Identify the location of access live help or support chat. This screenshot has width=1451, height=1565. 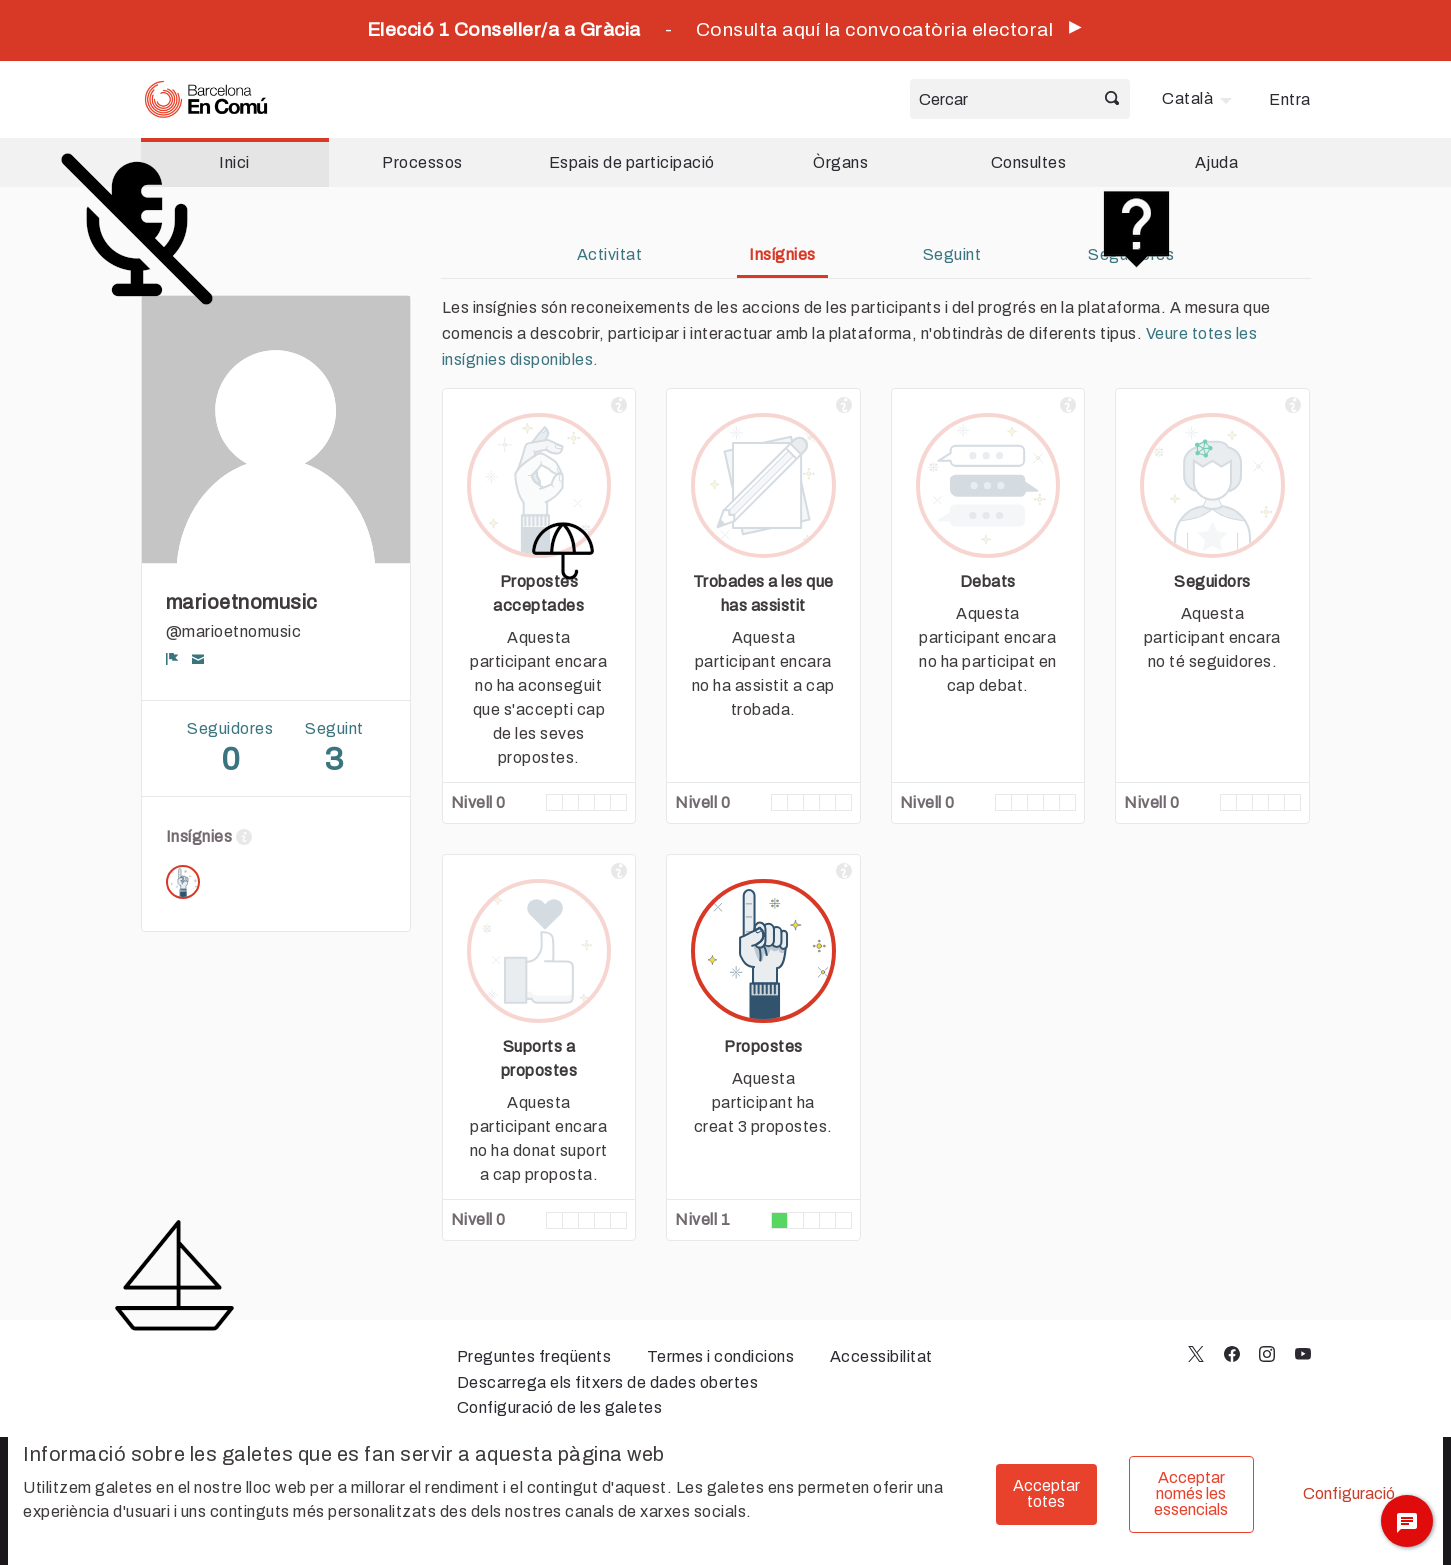
(1136, 227).